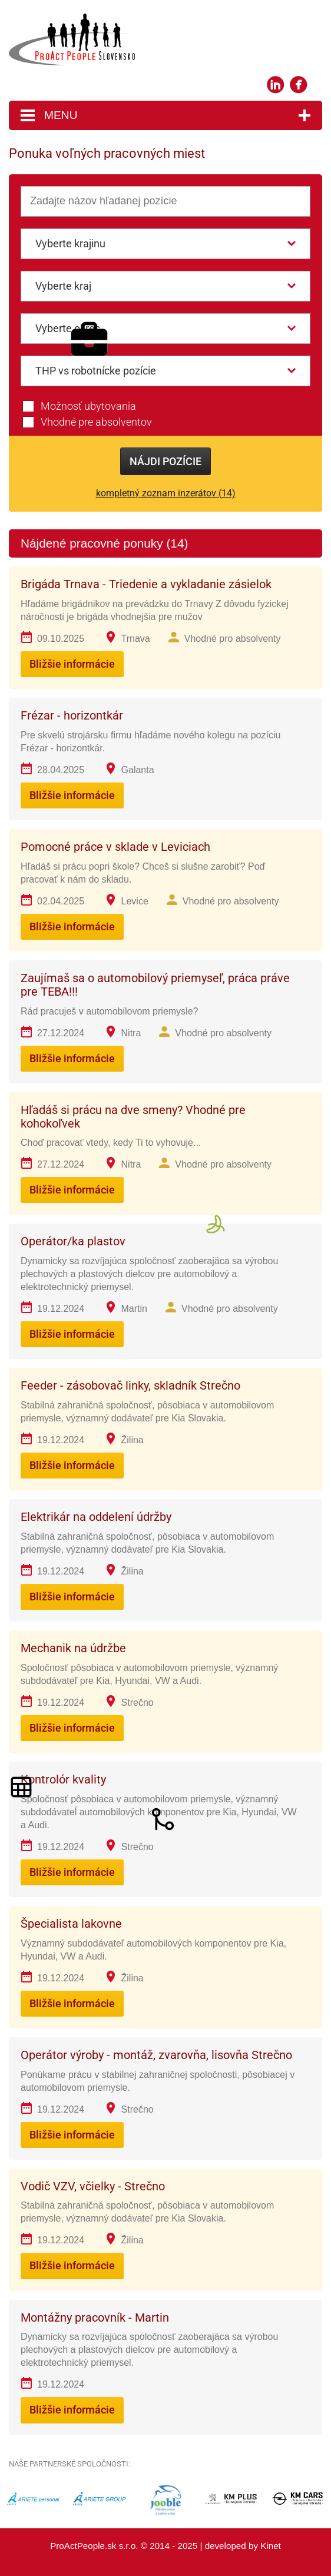 The image size is (331, 2576). I want to click on food or fruit category indicator, so click(216, 1224).